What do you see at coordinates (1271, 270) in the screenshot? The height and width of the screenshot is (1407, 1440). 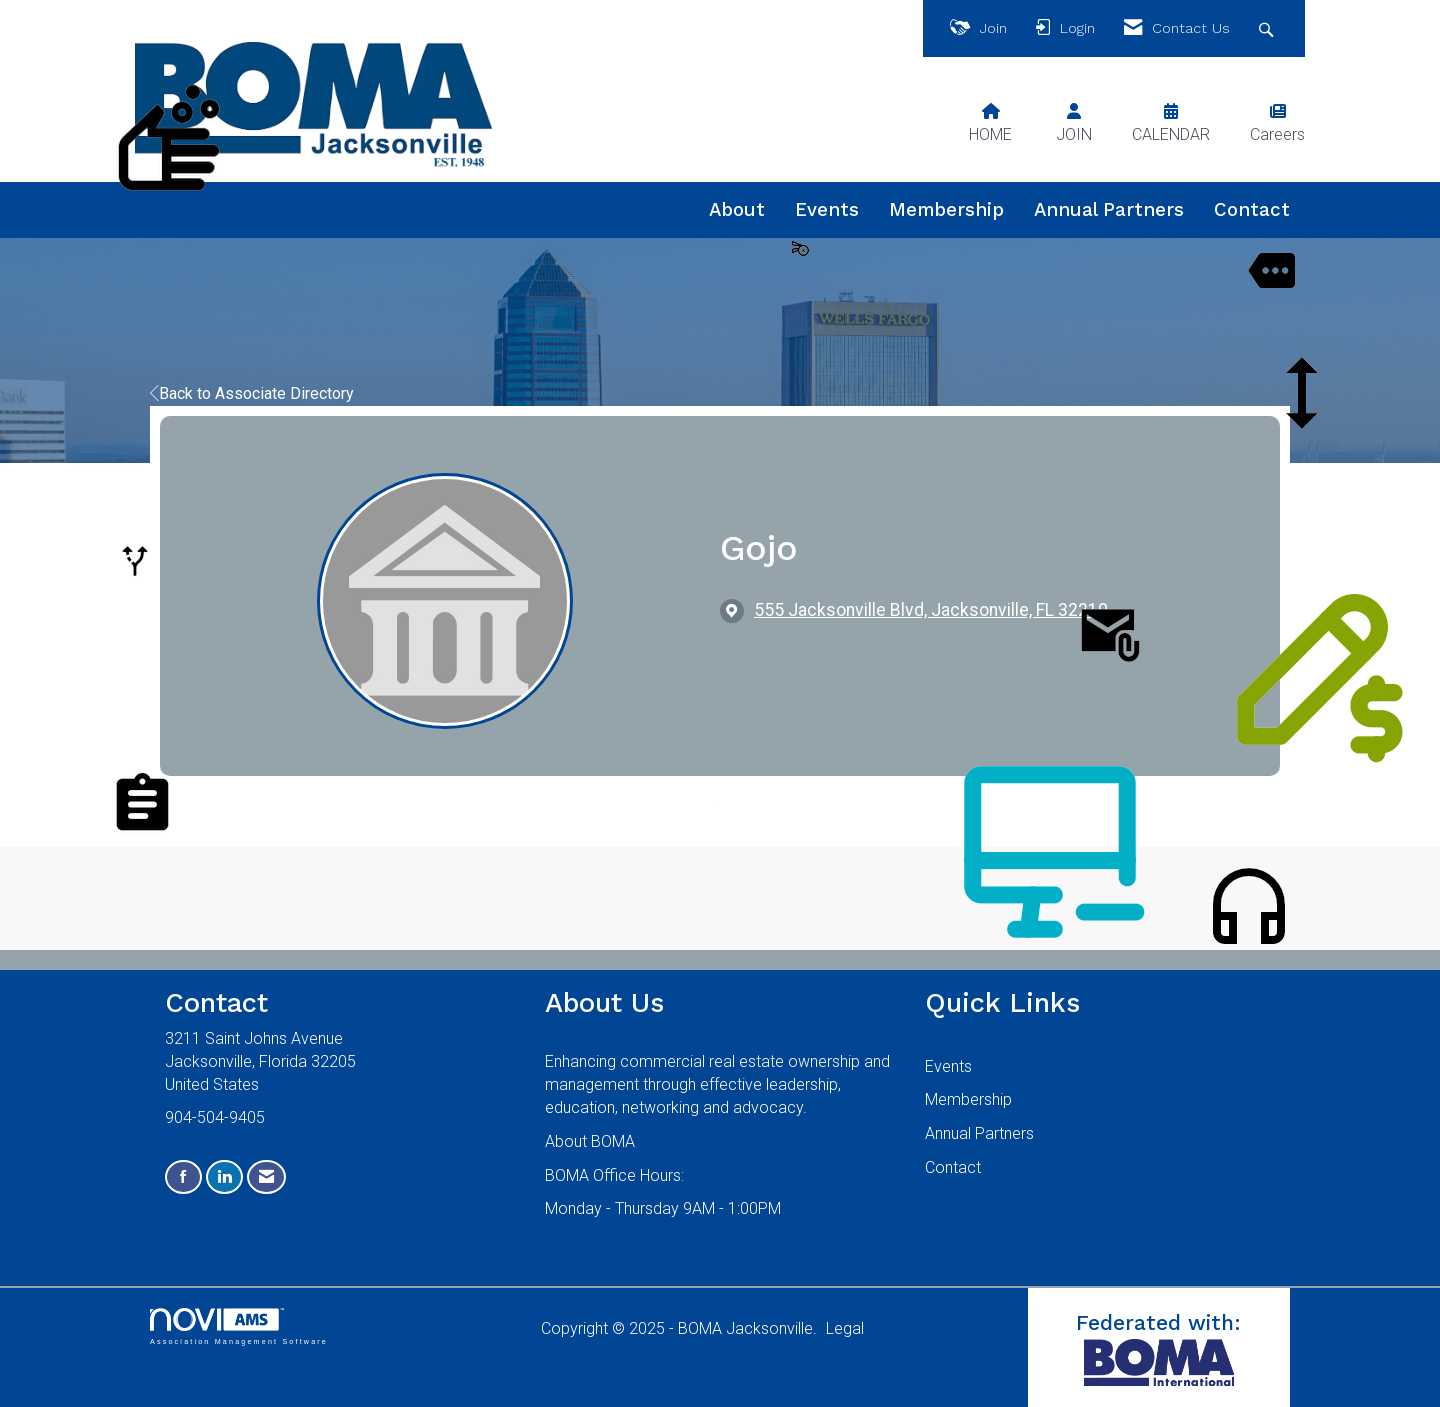 I see `view more notifications` at bounding box center [1271, 270].